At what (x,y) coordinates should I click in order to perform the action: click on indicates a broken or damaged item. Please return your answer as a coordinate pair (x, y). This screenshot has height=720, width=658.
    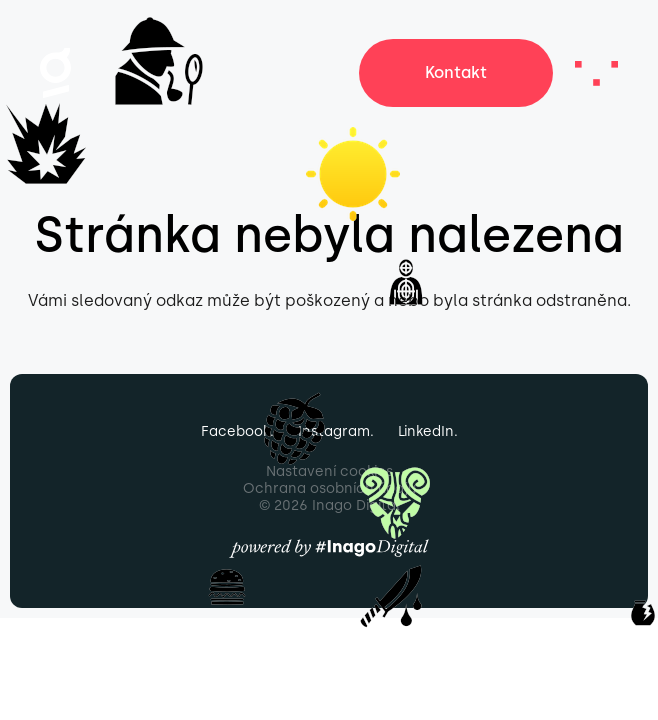
    Looking at the image, I should click on (643, 613).